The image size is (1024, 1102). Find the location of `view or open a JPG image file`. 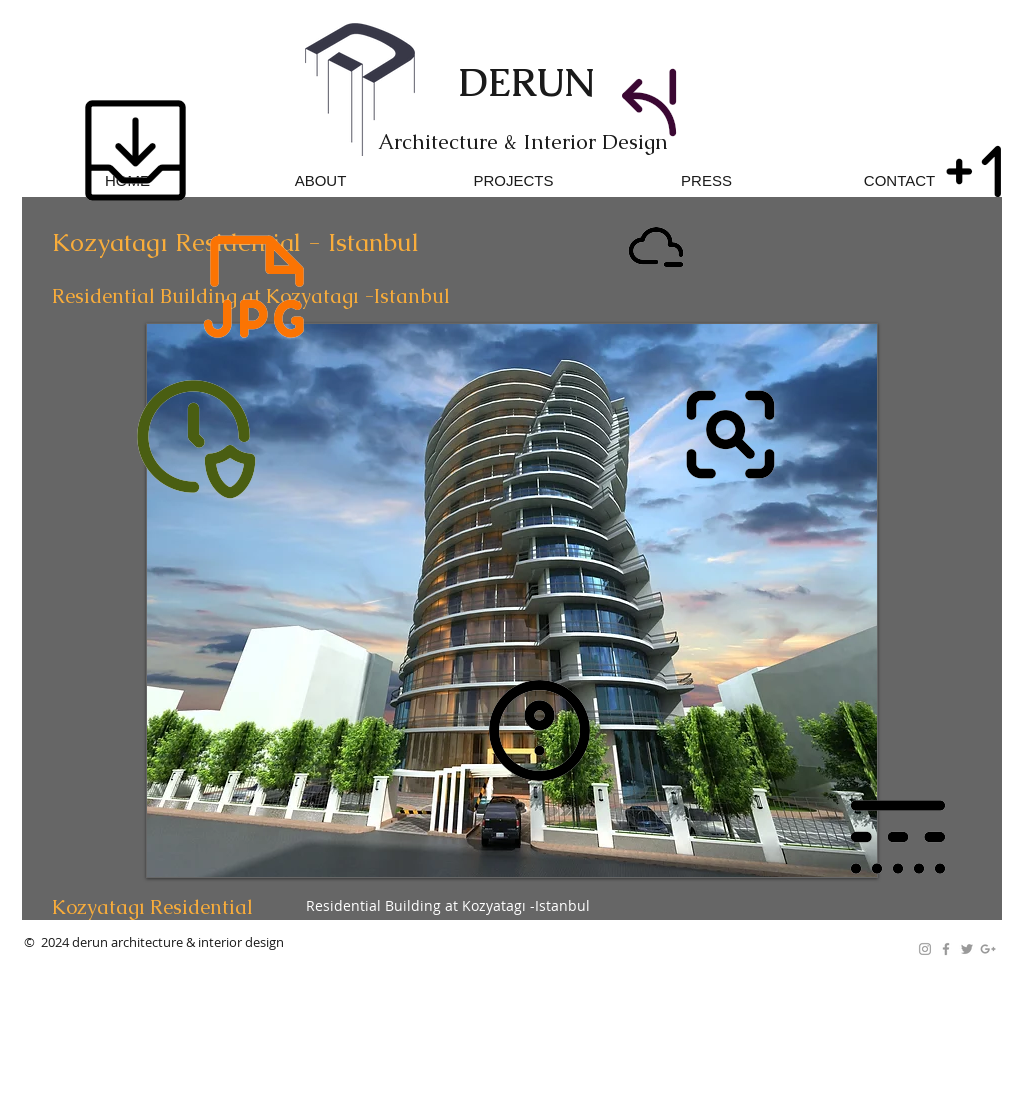

view or open a JPG image file is located at coordinates (257, 291).